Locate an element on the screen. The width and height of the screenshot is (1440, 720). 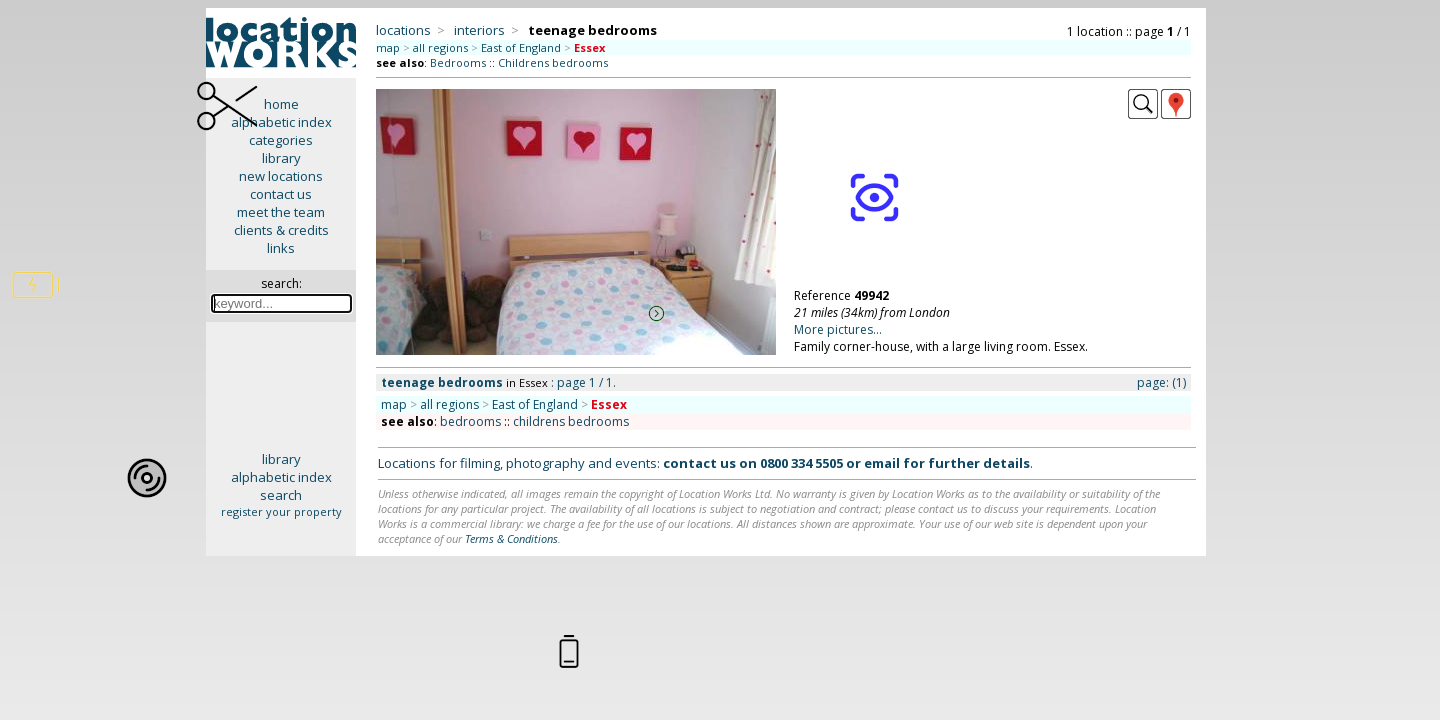
scan with eye tracking or face recognition is located at coordinates (874, 197).